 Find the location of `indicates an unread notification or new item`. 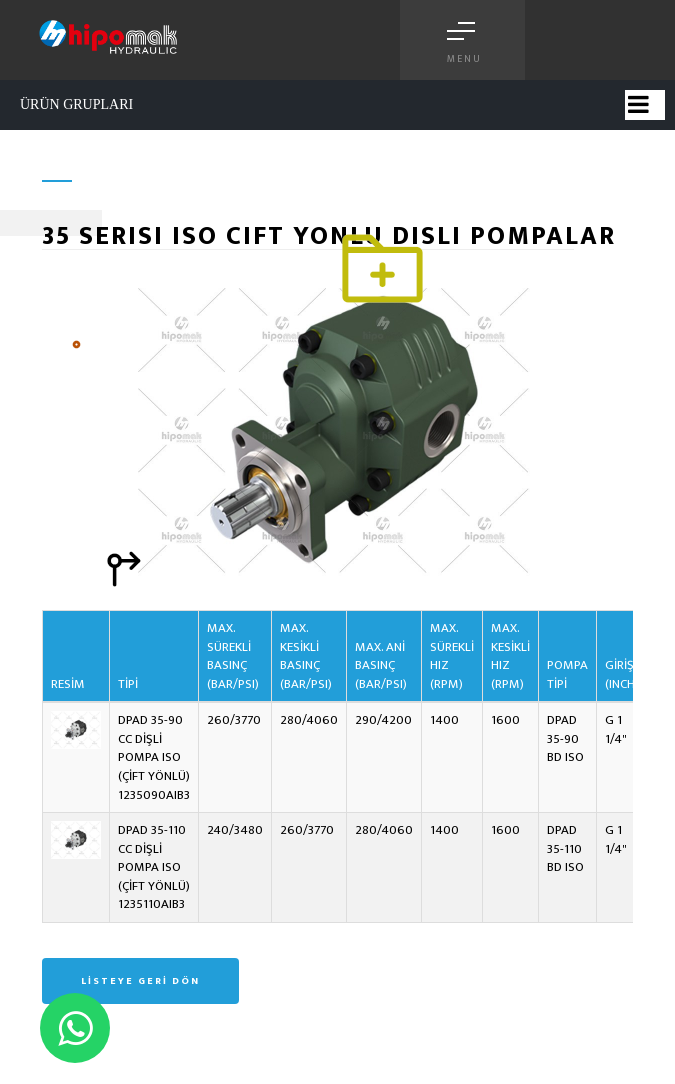

indicates an unread notification or new item is located at coordinates (76, 344).